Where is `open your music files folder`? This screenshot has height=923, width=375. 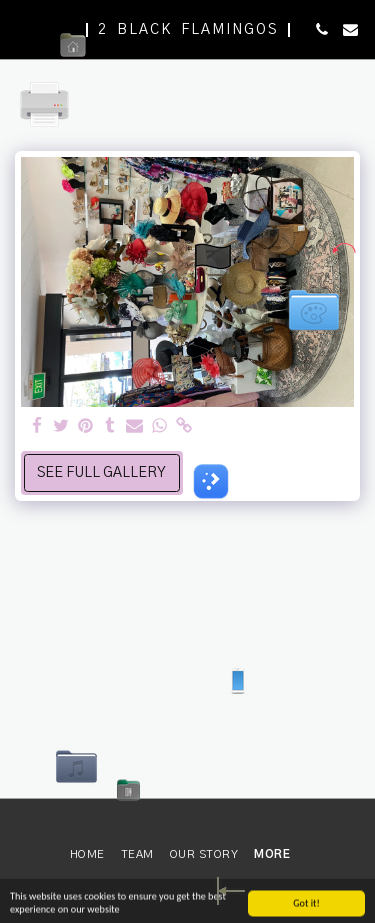 open your music files folder is located at coordinates (76, 766).